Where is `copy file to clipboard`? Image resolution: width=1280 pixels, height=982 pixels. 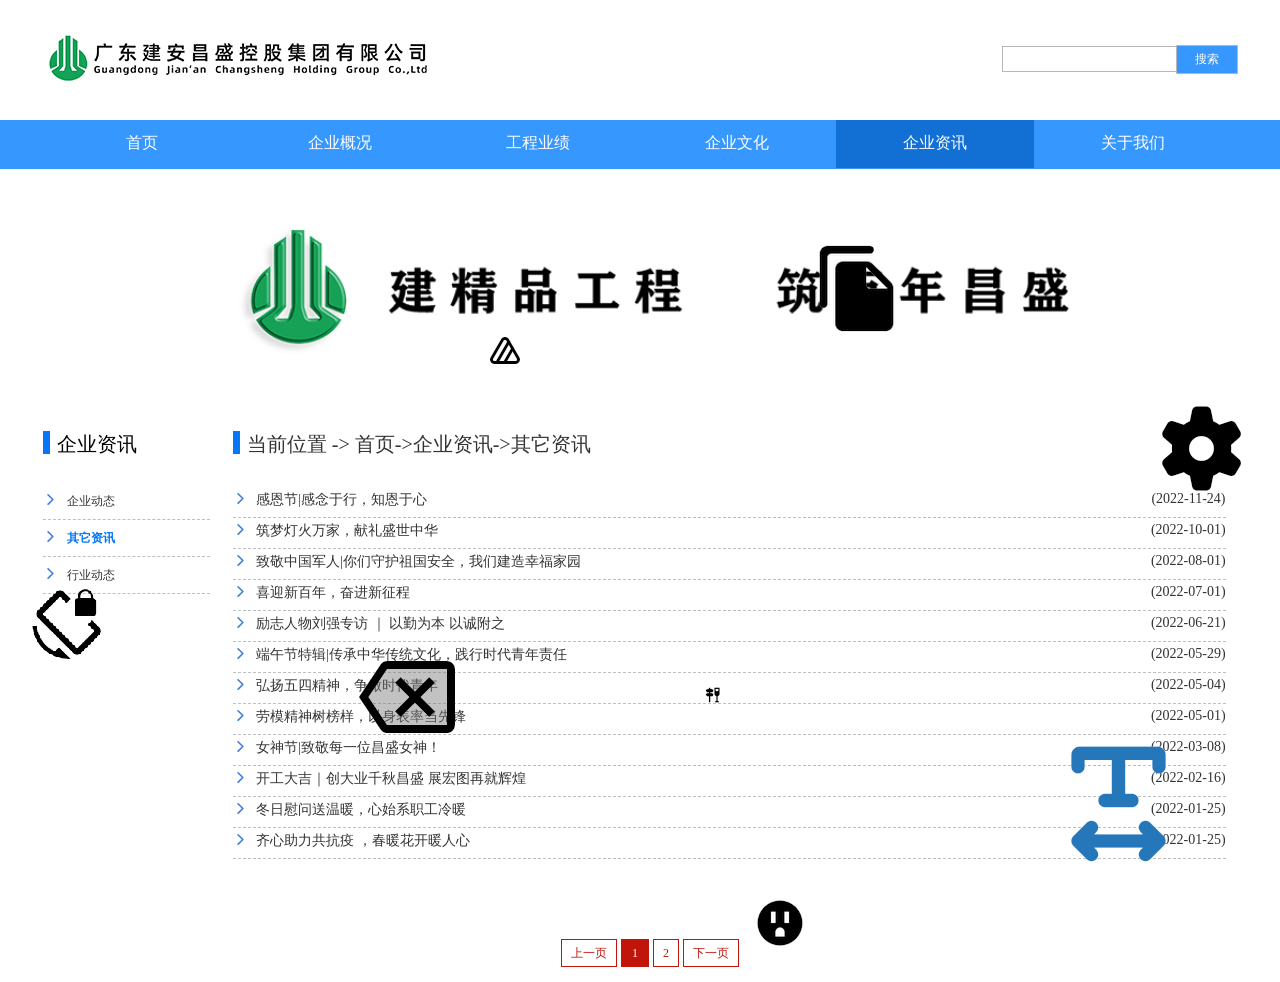
copy file to clipboard is located at coordinates (858, 288).